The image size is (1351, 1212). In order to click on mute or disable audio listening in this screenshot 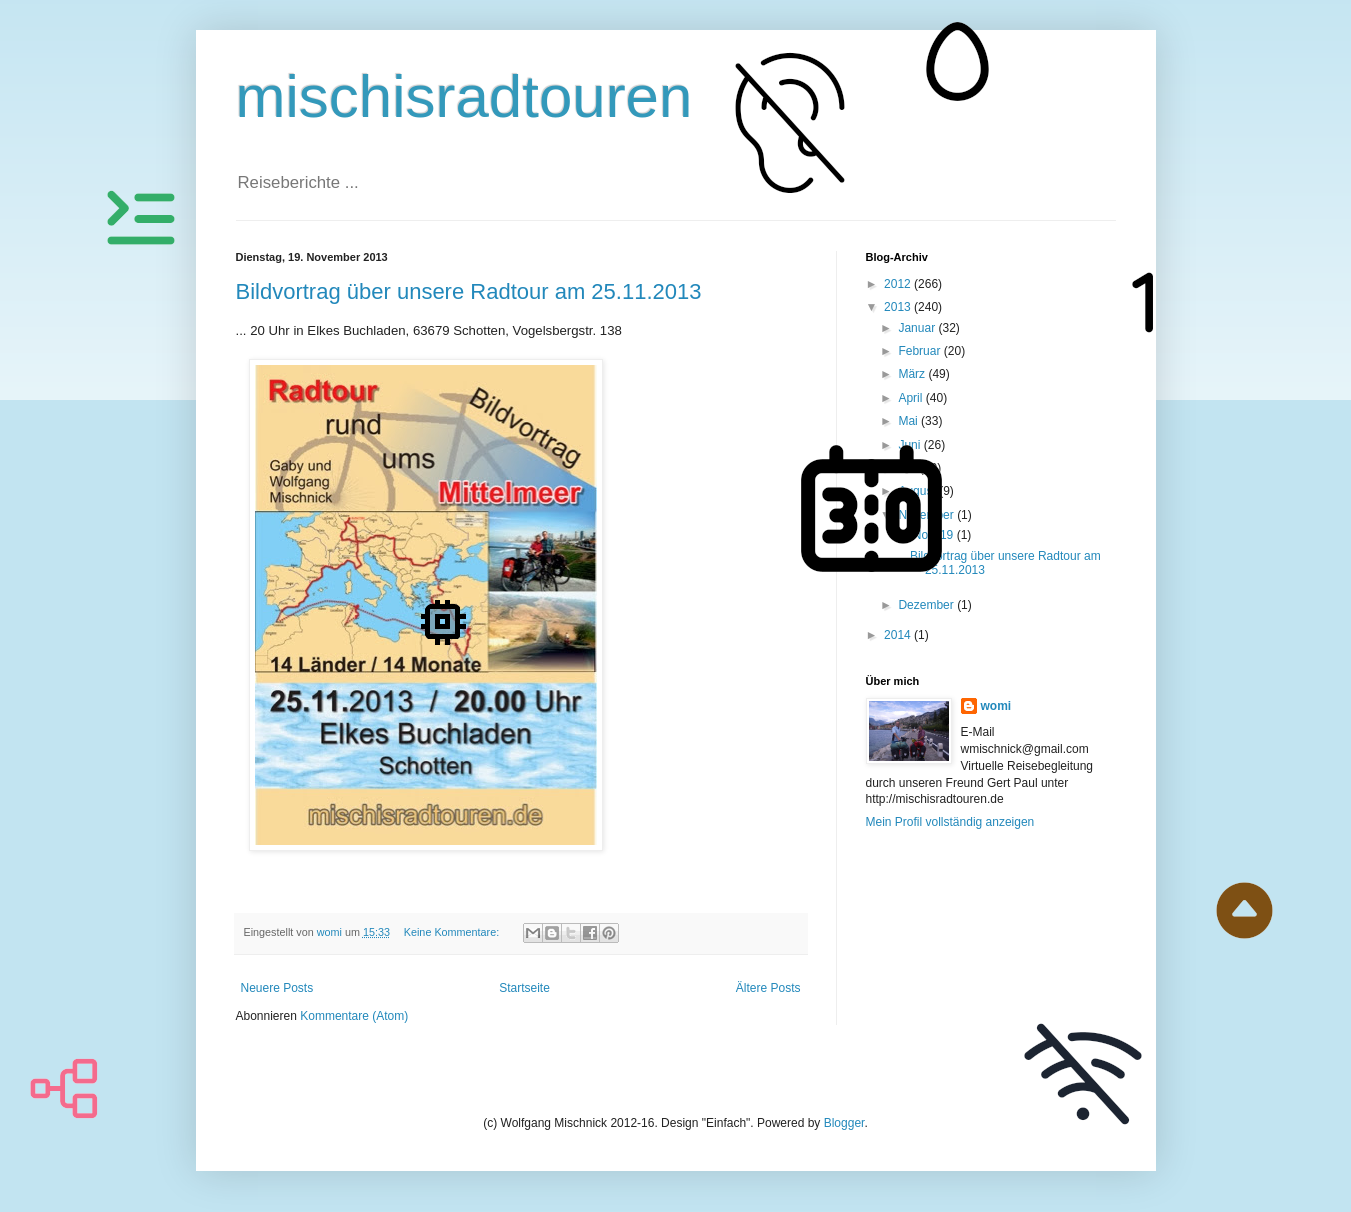, I will do `click(790, 123)`.